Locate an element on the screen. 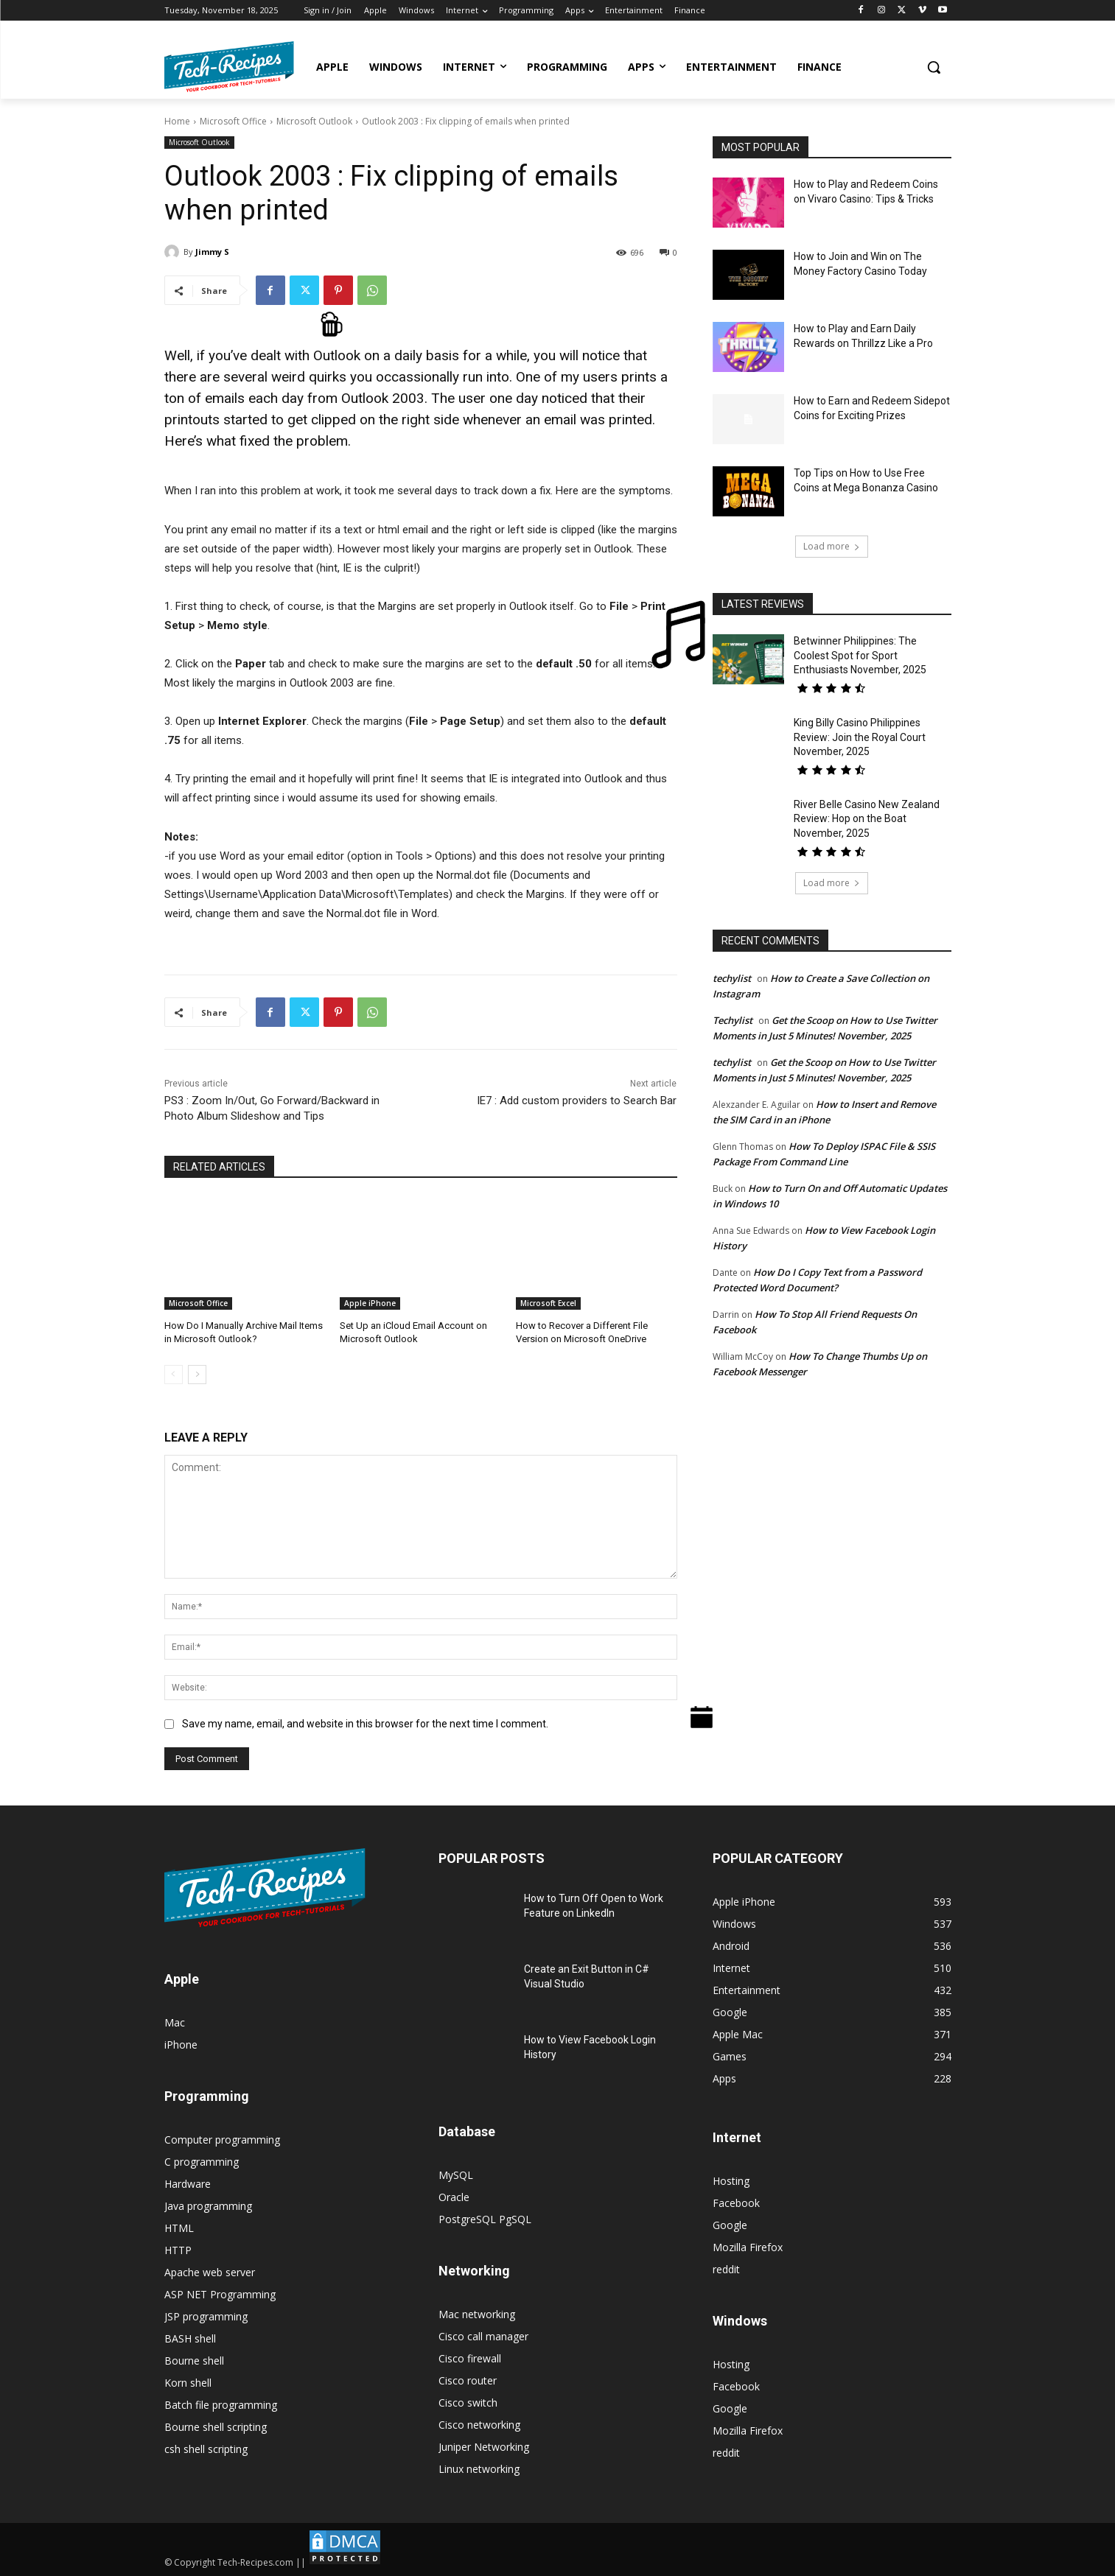 This screenshot has height=2576, width=1115. open music library or player is located at coordinates (678, 634).